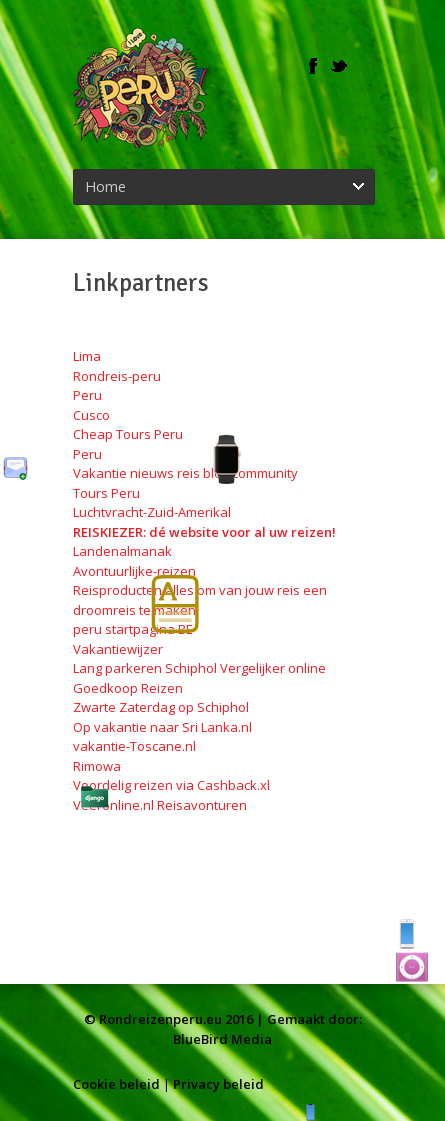  Describe the element at coordinates (407, 934) in the screenshot. I see `iPhone SE device connected to your system` at that location.